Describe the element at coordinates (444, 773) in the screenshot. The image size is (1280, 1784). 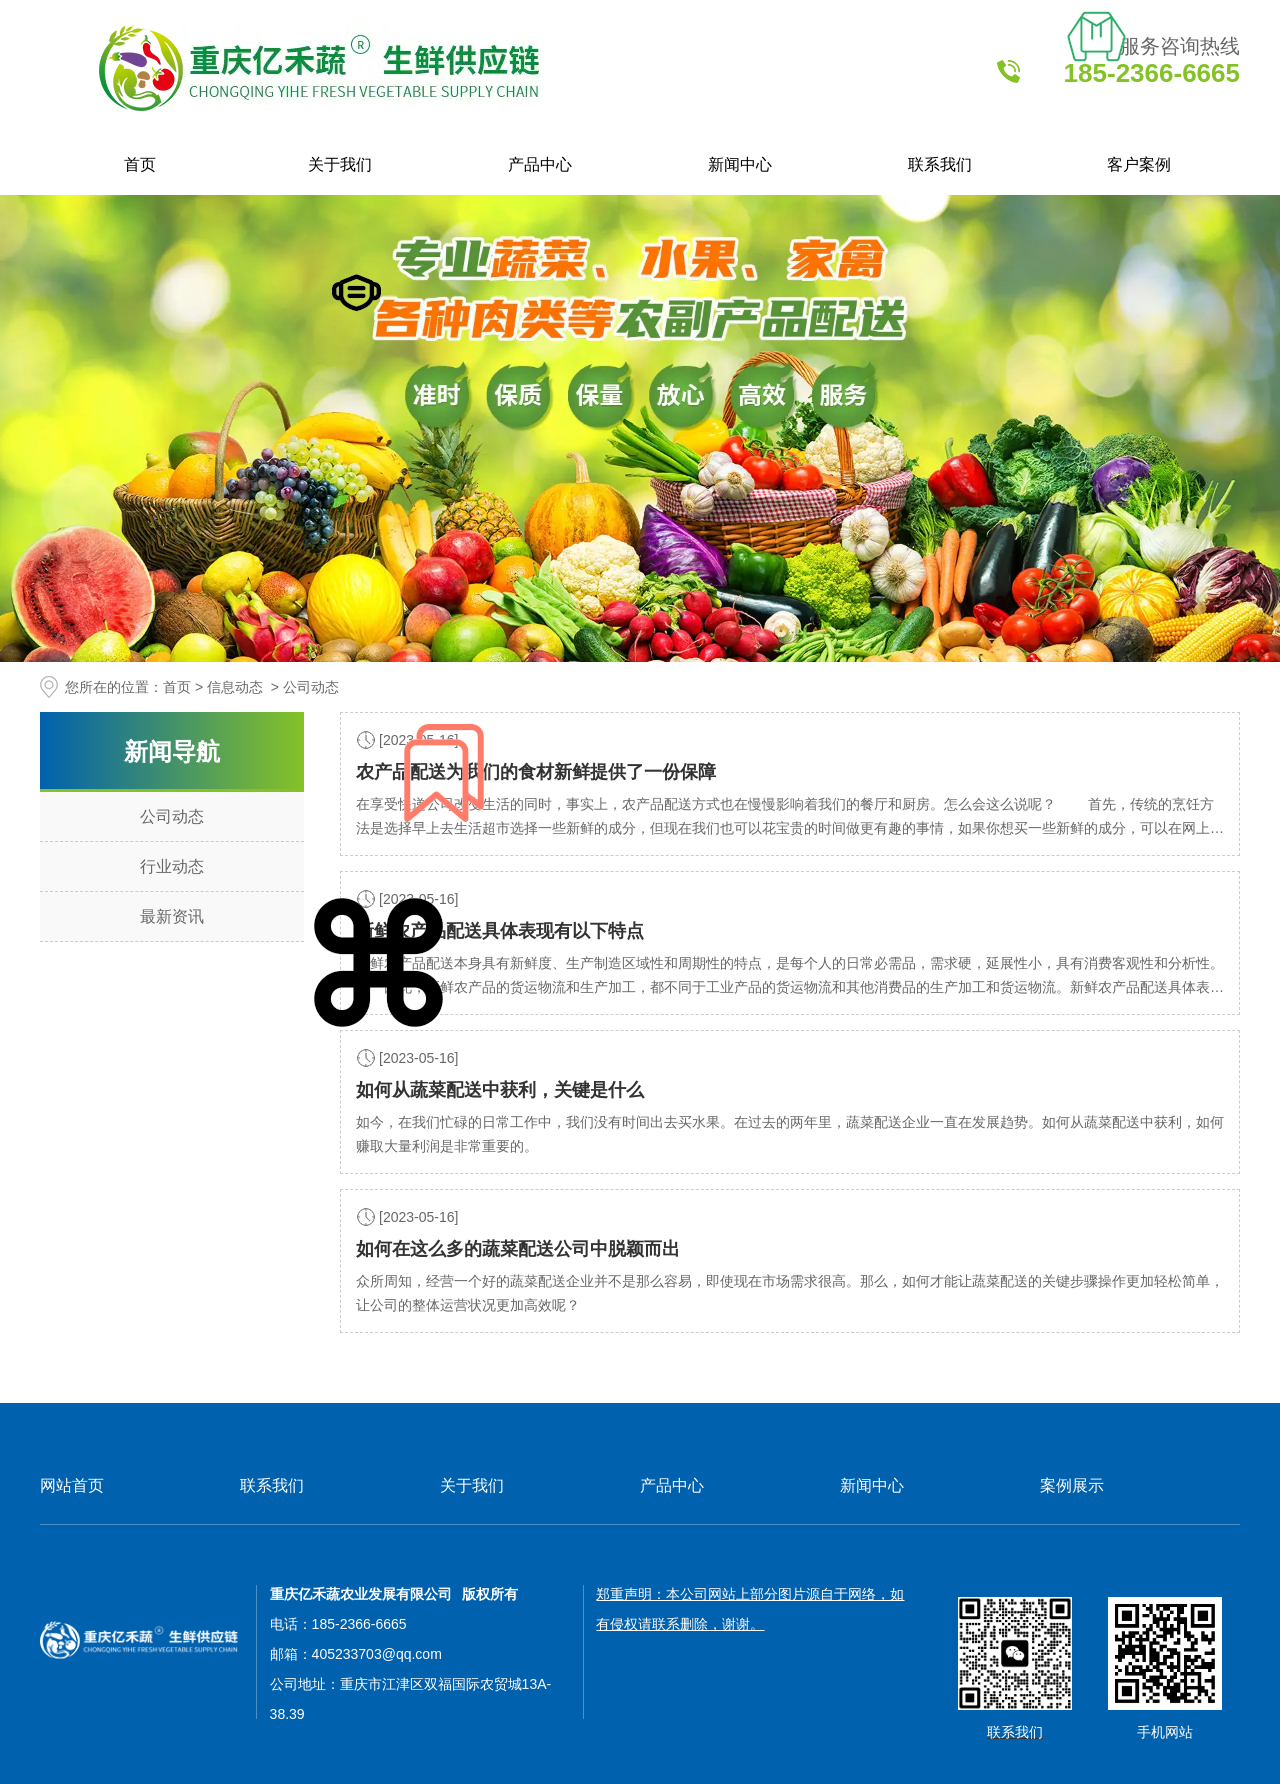
I see `view all saved bookmarks` at that location.